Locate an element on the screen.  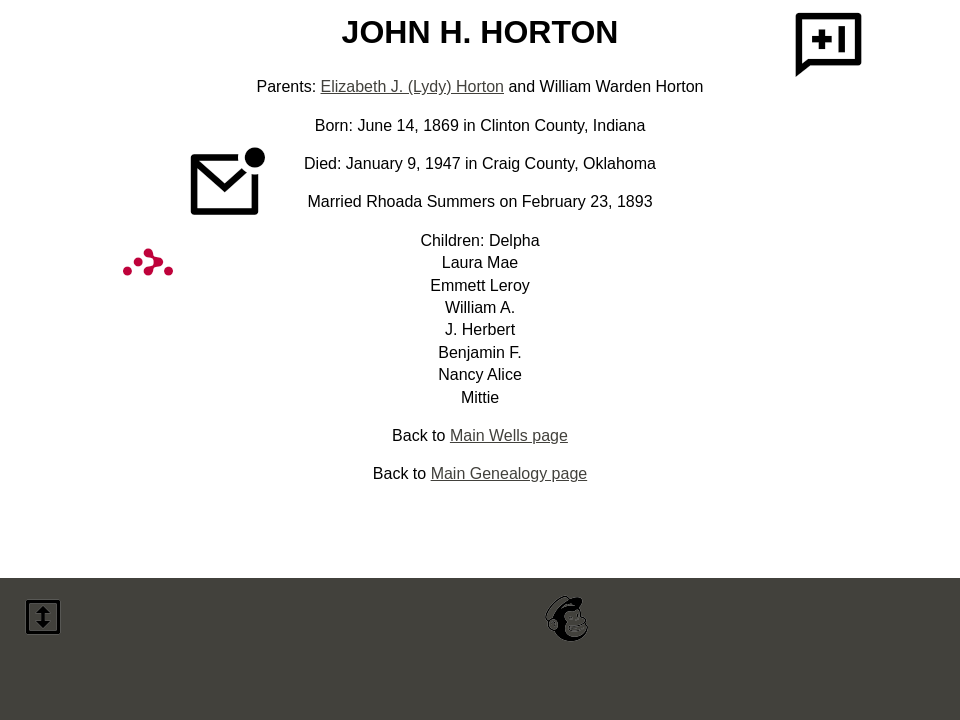
flip content vertically is located at coordinates (43, 617).